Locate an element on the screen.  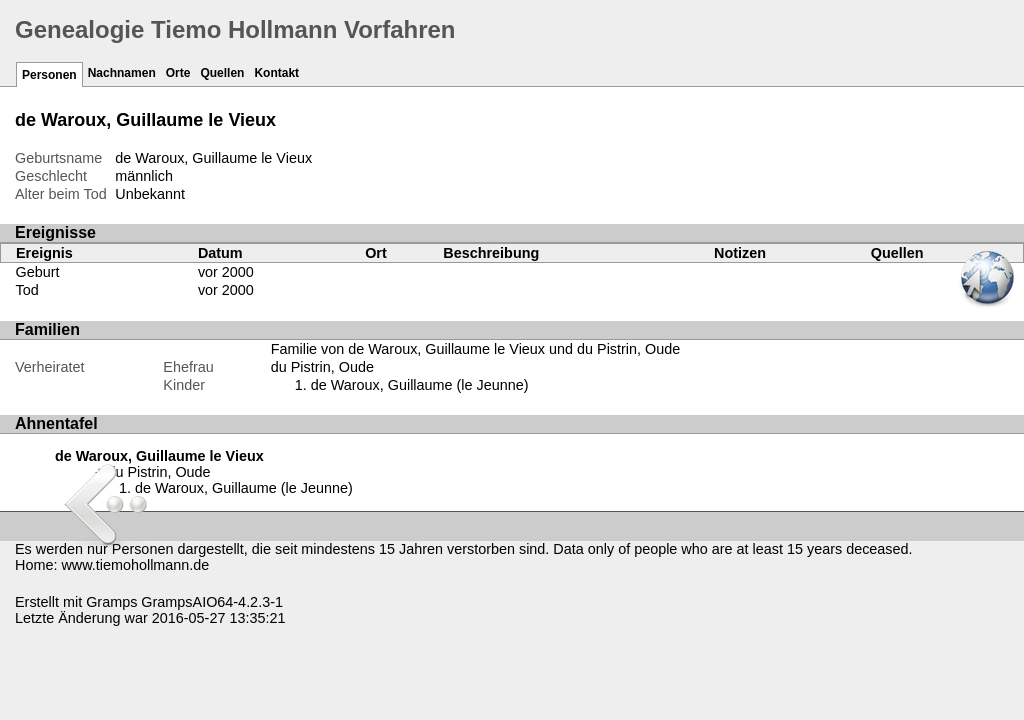
open web browser is located at coordinates (988, 278).